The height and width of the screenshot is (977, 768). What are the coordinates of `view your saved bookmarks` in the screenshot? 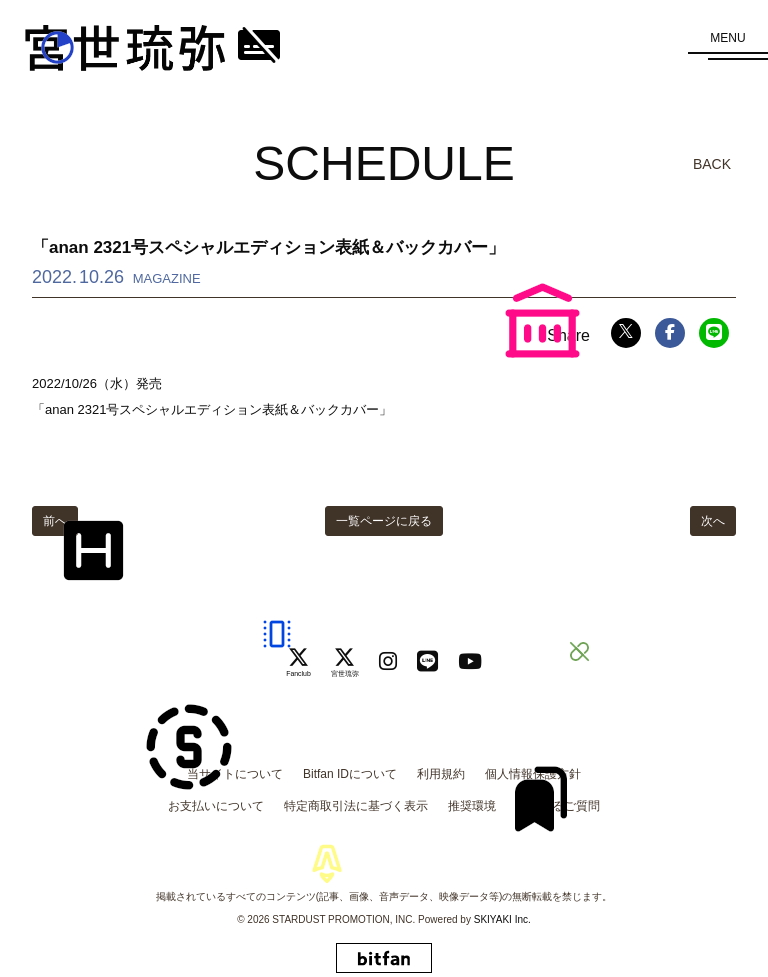 It's located at (541, 799).